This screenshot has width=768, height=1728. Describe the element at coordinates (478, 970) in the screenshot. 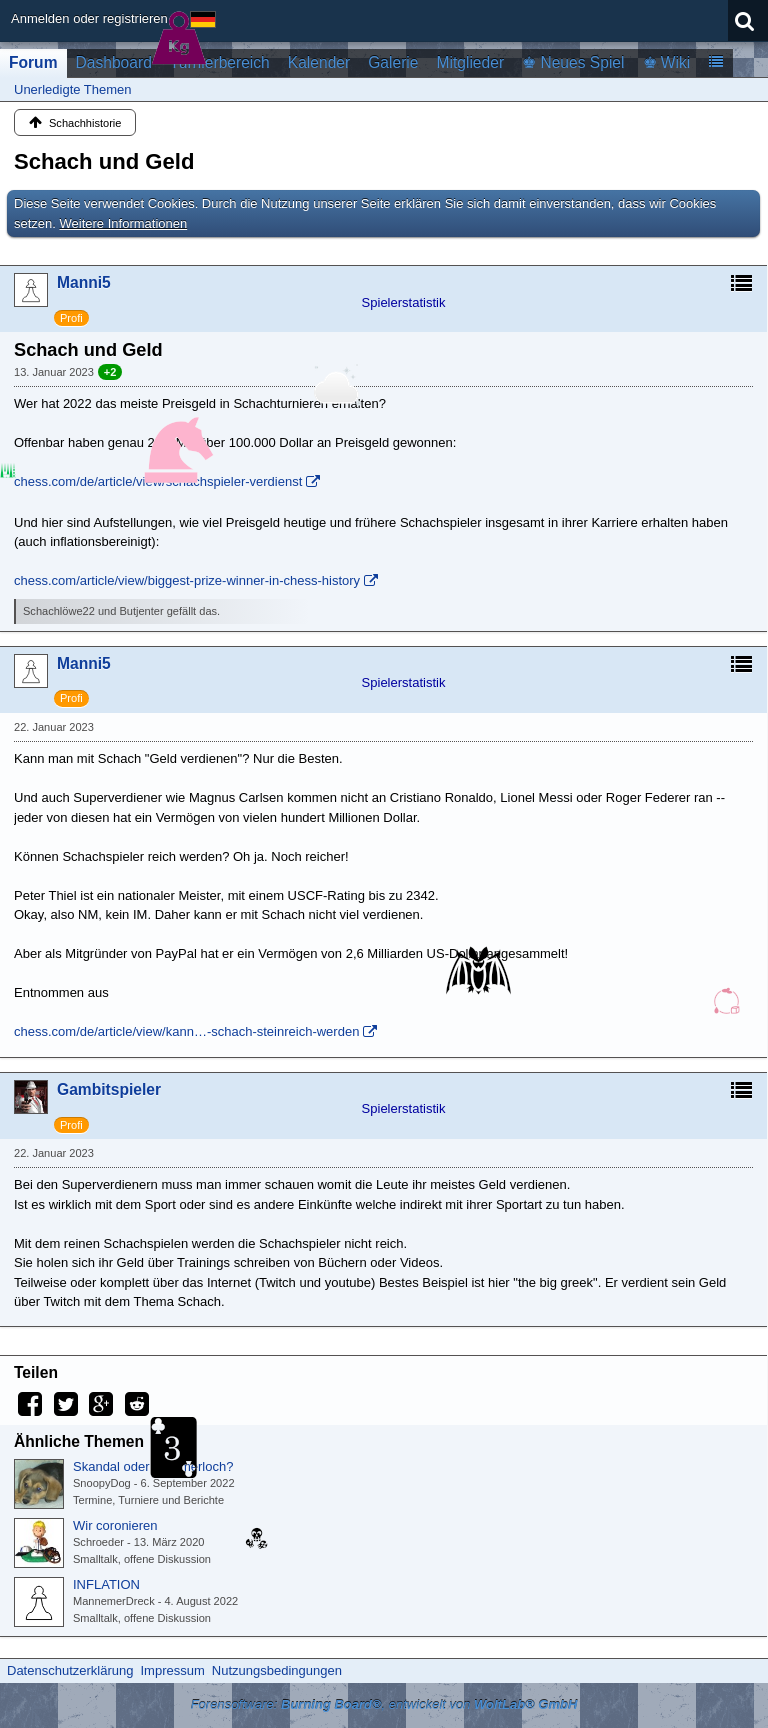

I see `bat creature icon for halloween or horror-themed game` at that location.